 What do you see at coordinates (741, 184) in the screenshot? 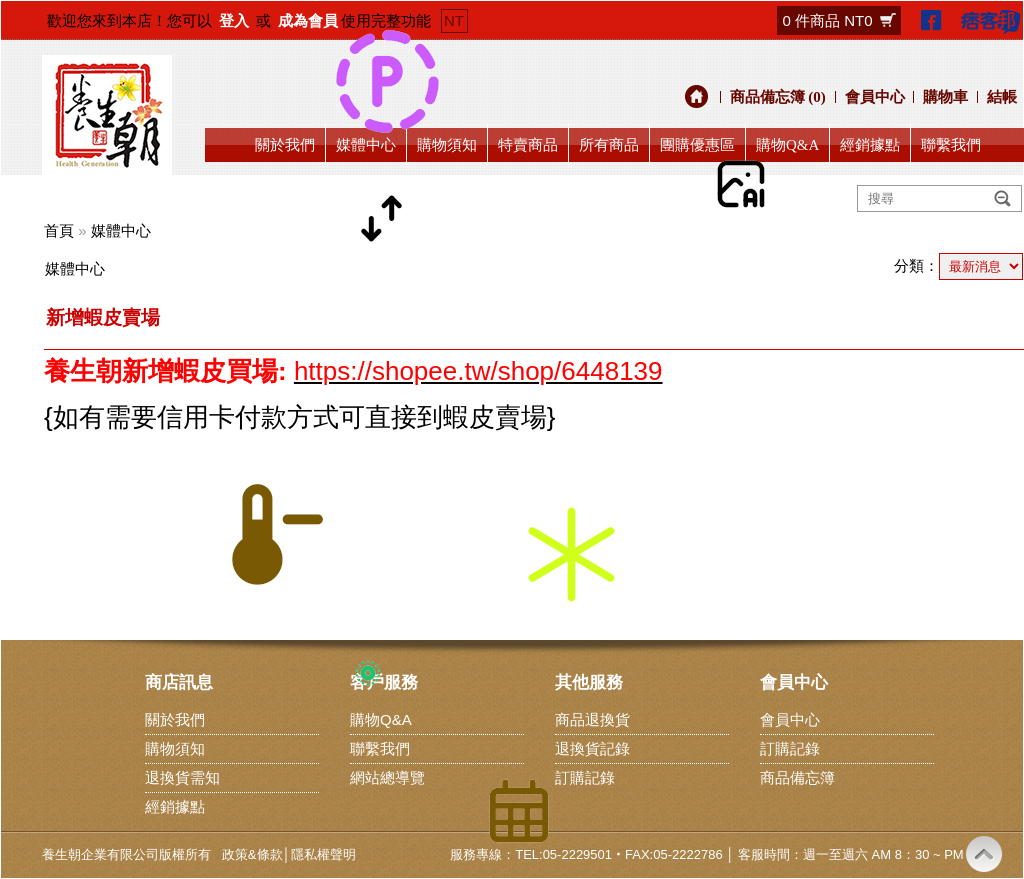
I see `enhance photo with AI tools` at bounding box center [741, 184].